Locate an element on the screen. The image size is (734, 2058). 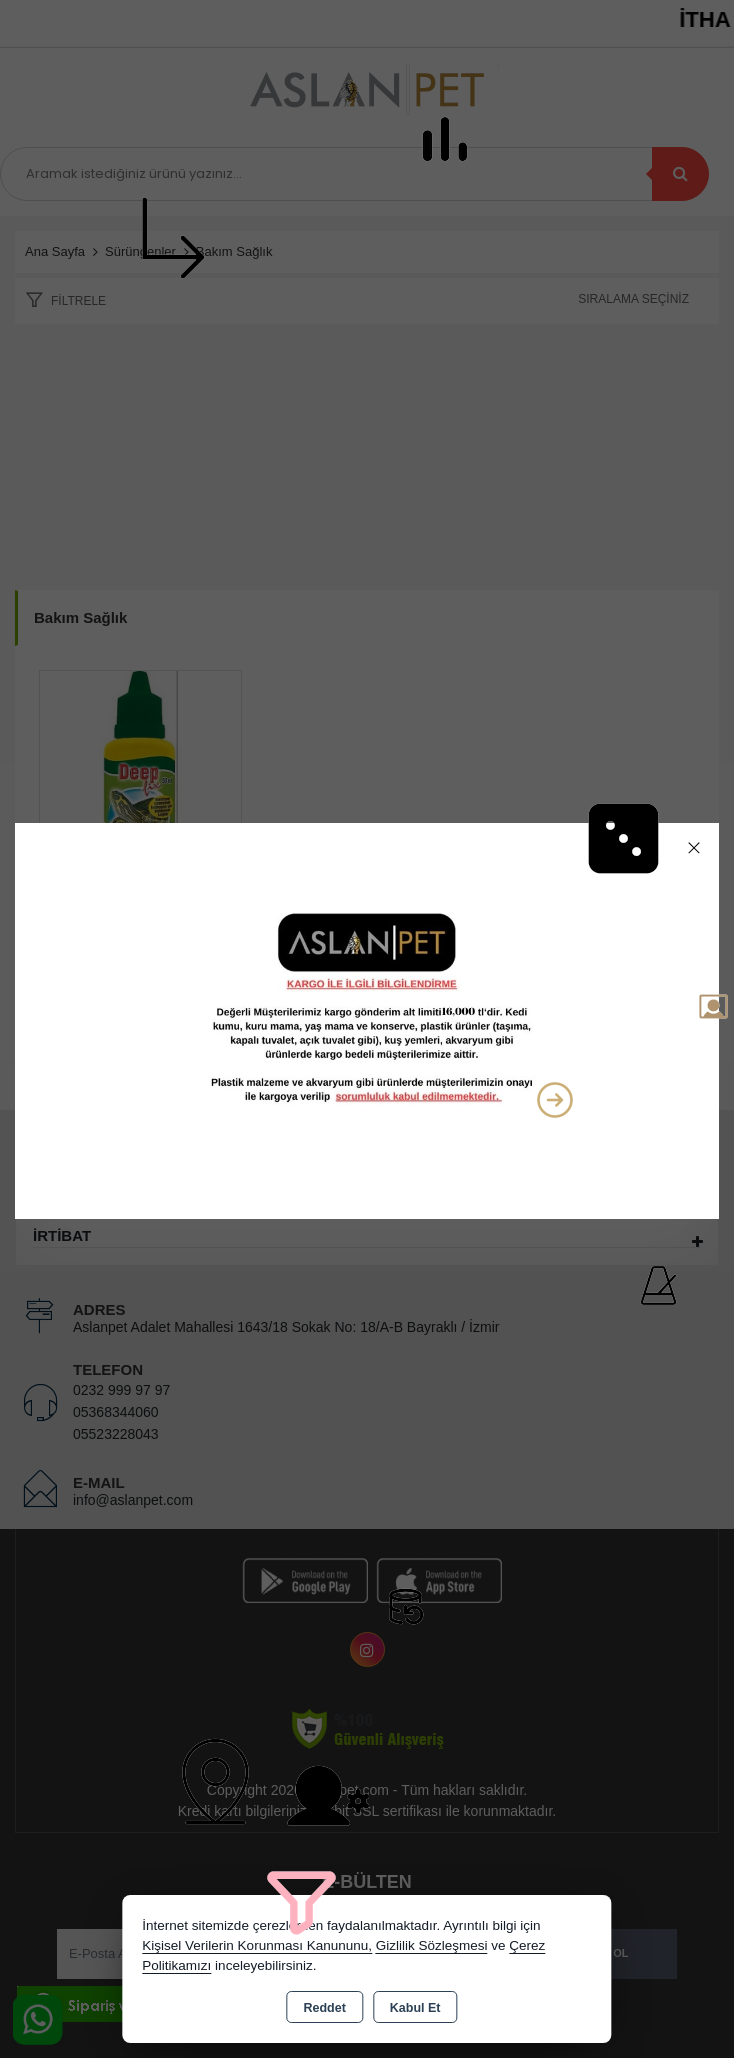
indicates a dice roll result of three is located at coordinates (623, 838).